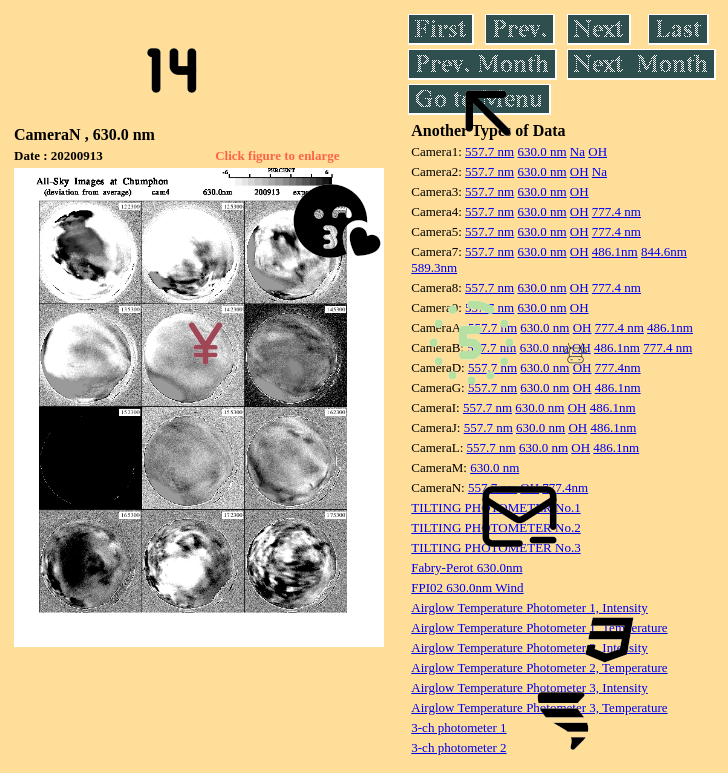 The height and width of the screenshot is (773, 728). I want to click on send a kiss or flirty reaction, so click(335, 221).